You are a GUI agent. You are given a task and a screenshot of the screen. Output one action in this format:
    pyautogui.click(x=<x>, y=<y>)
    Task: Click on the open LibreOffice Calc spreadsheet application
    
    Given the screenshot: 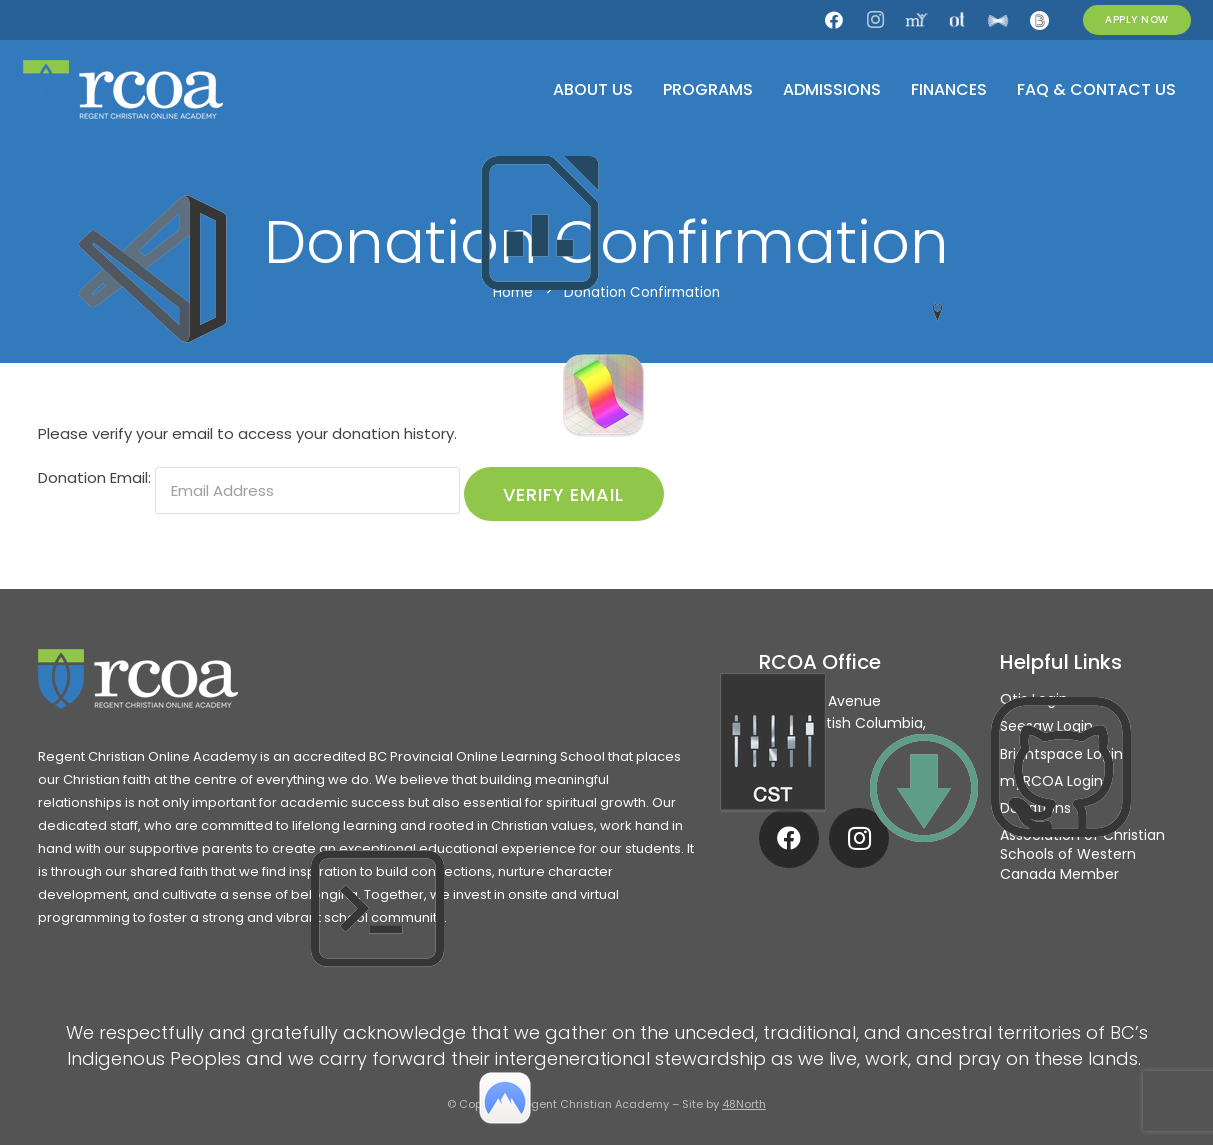 What is the action you would take?
    pyautogui.click(x=540, y=223)
    